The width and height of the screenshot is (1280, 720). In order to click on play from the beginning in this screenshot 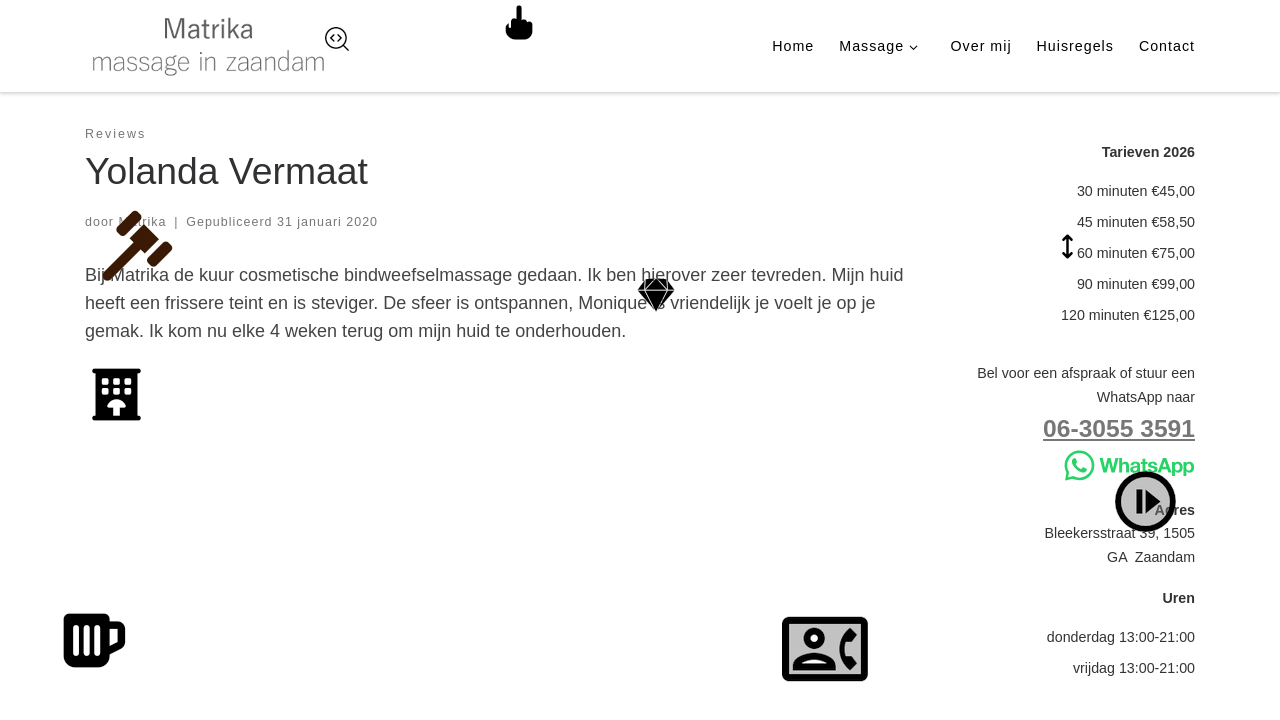, I will do `click(1145, 501)`.